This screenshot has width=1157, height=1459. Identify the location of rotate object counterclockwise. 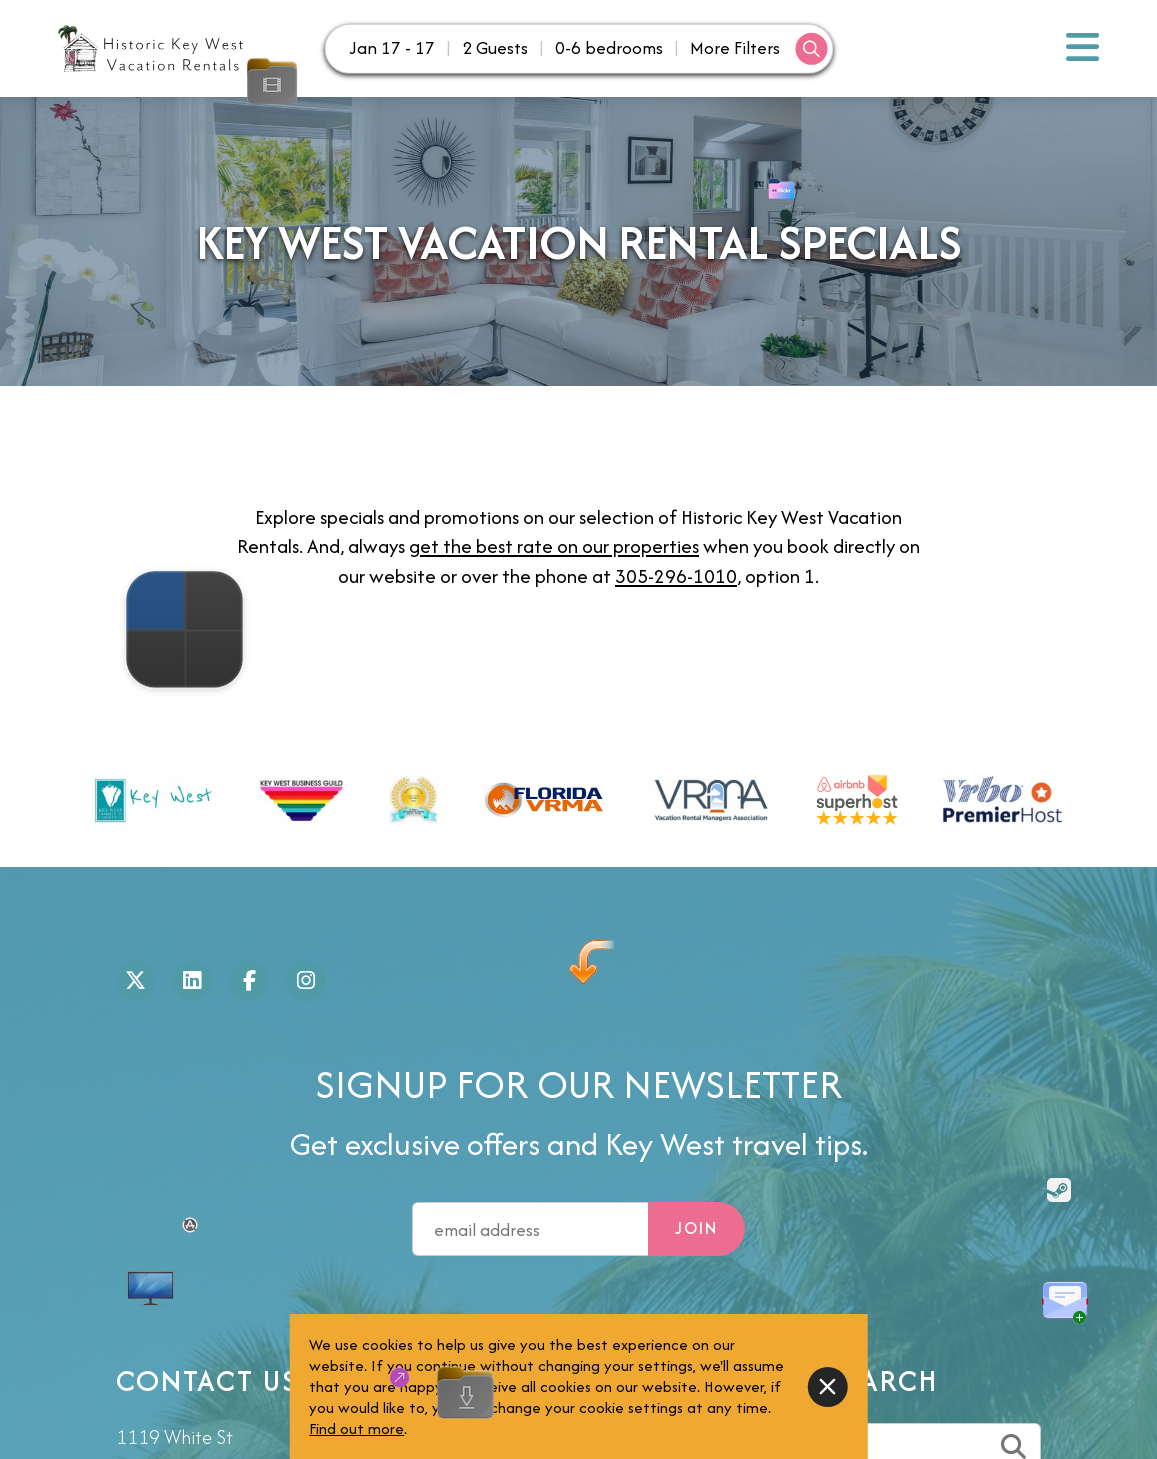
(590, 964).